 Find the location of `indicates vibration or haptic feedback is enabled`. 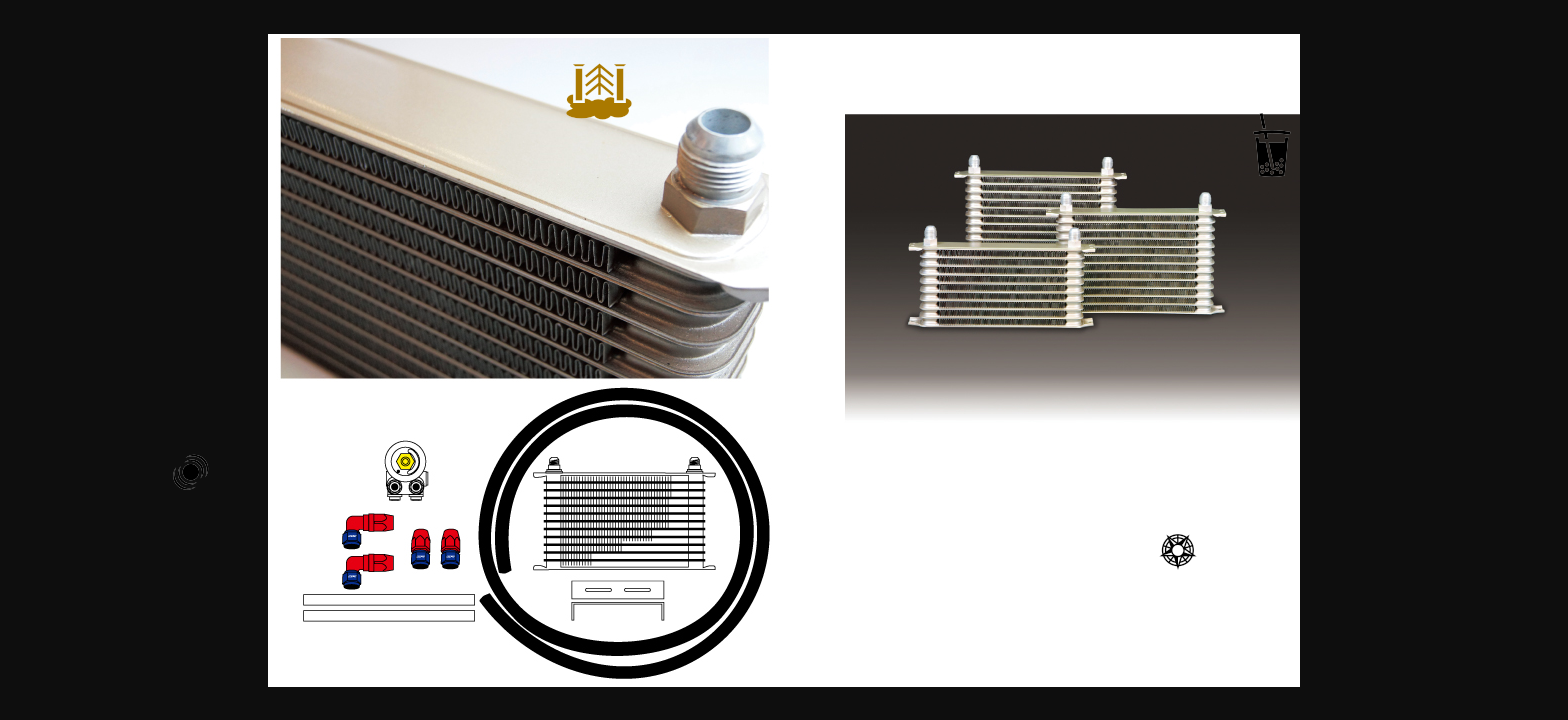

indicates vibration or haptic feedback is enabled is located at coordinates (191, 472).